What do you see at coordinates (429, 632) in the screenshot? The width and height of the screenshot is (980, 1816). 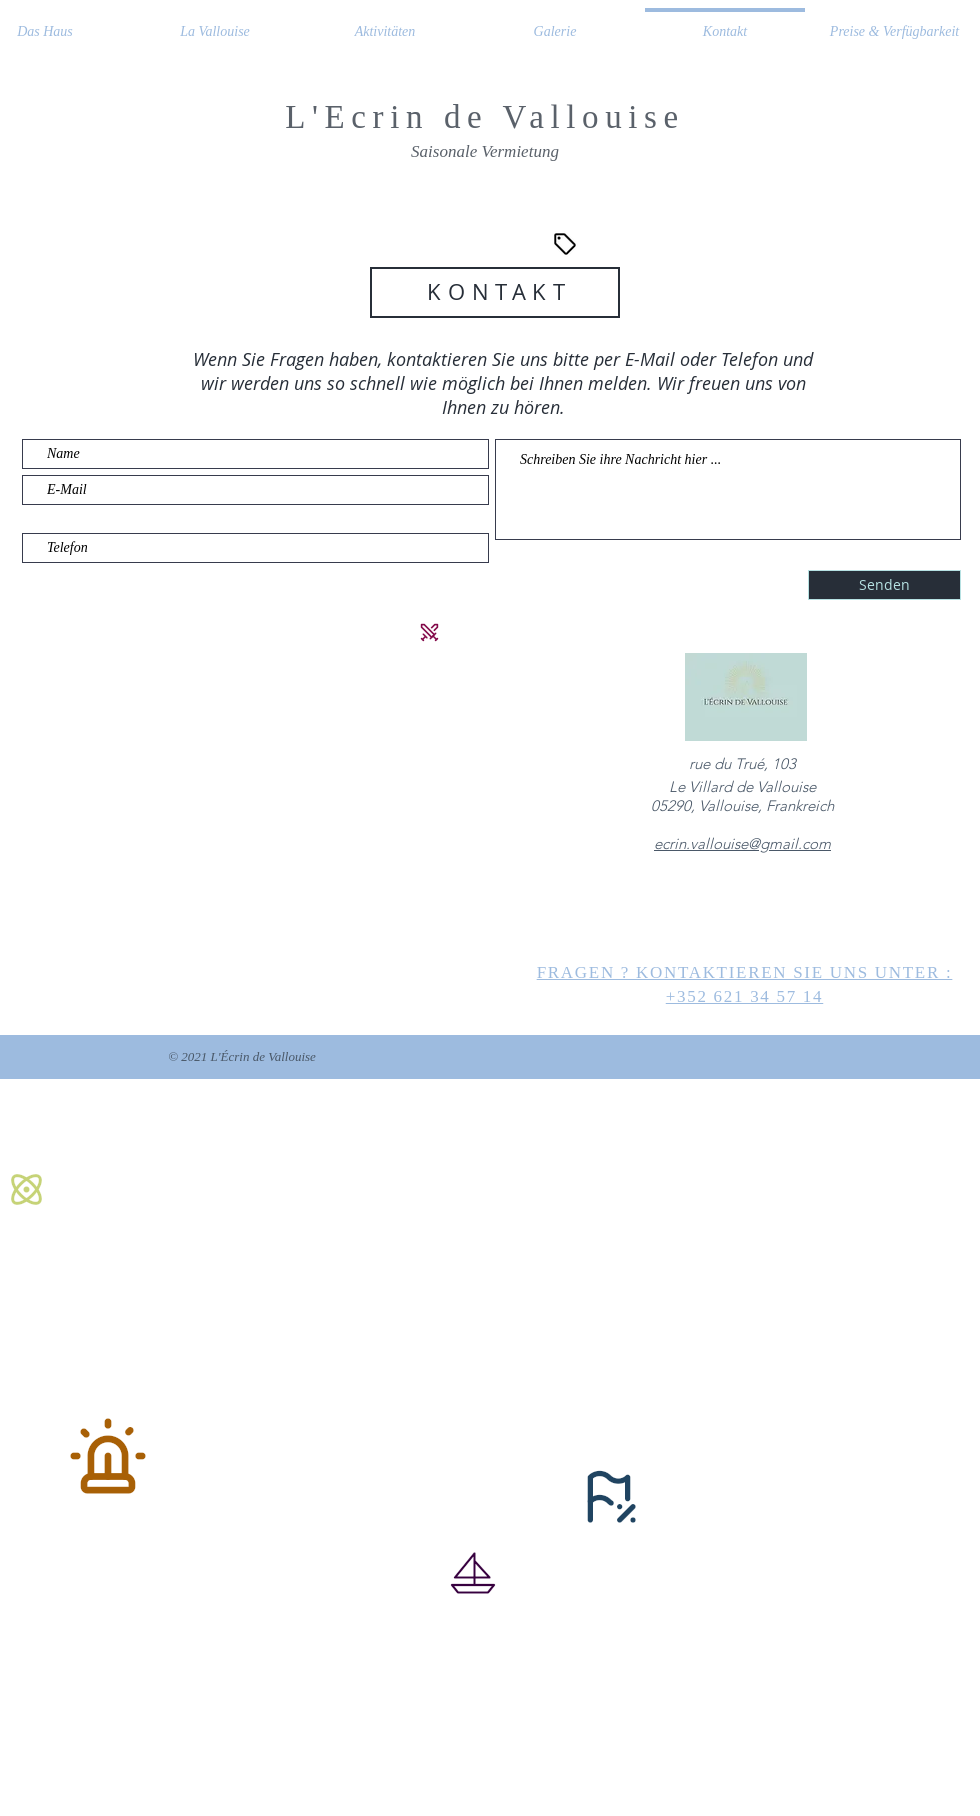 I see `initiate battle or combat mode` at bounding box center [429, 632].